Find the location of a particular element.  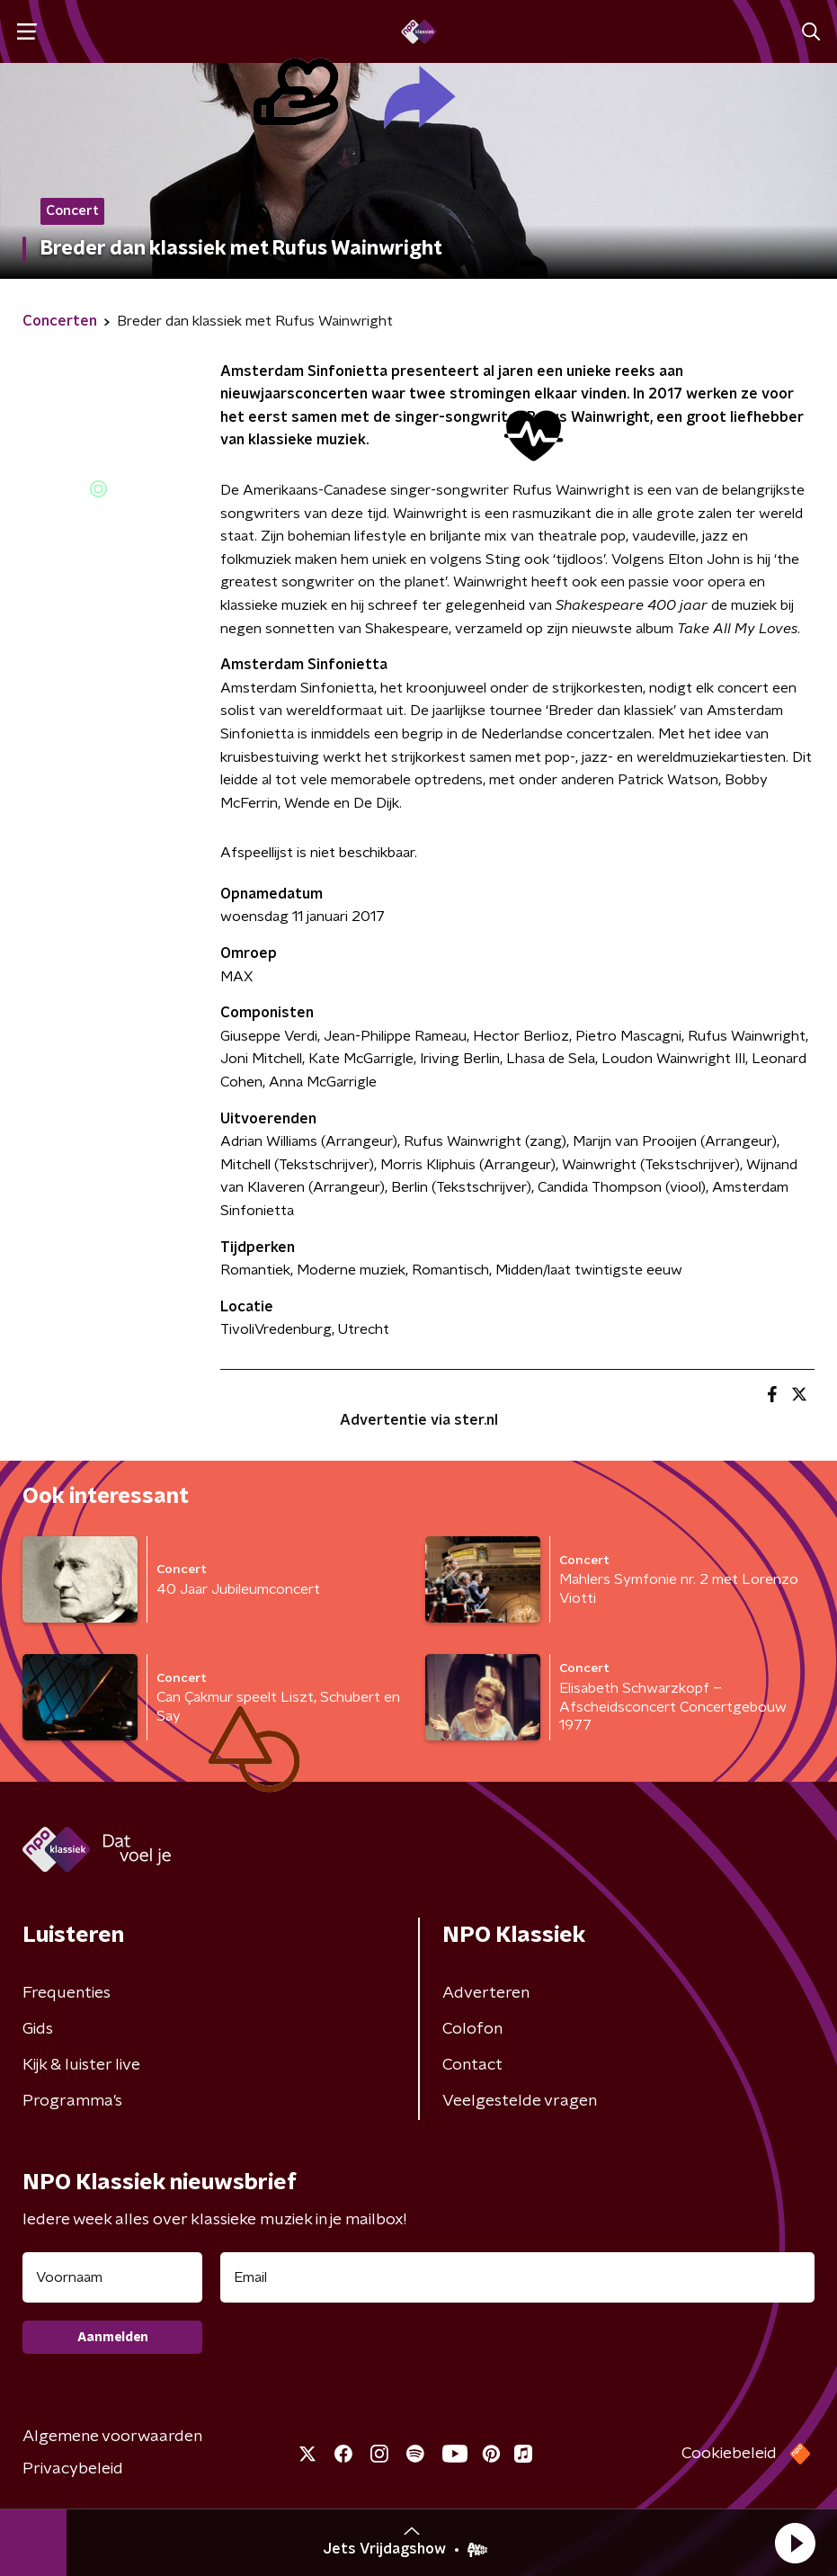

playstation square button symbol is located at coordinates (98, 488).